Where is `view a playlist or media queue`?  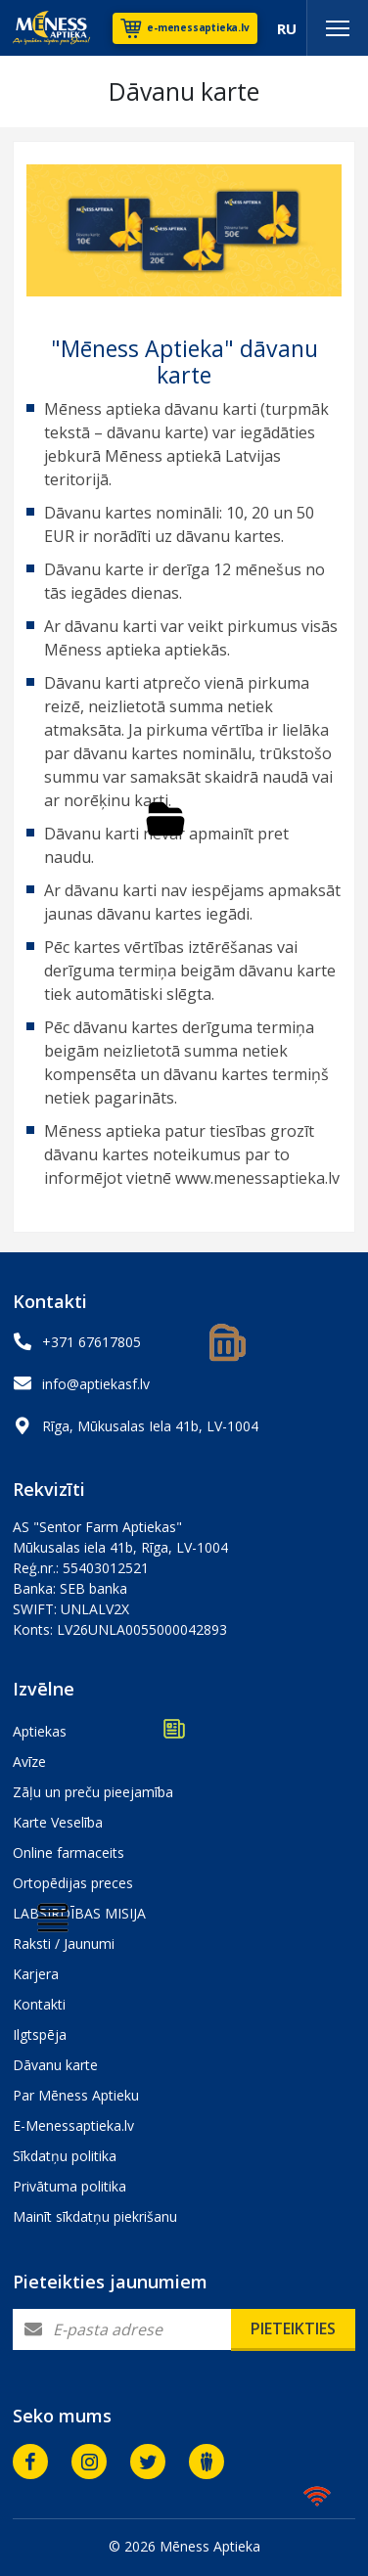
view a playlist or media queue is located at coordinates (53, 1918).